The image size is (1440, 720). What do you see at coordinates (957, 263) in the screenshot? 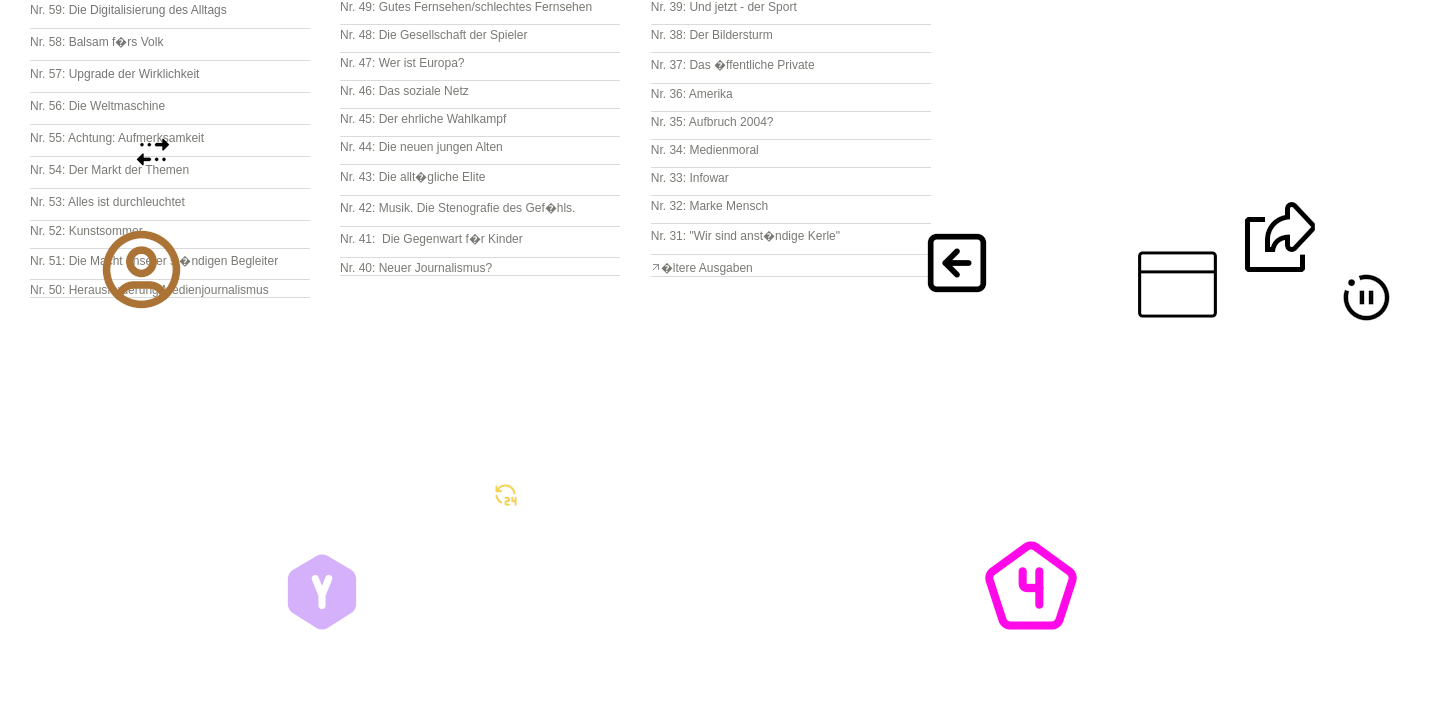
I see `go back to the previous screen` at bounding box center [957, 263].